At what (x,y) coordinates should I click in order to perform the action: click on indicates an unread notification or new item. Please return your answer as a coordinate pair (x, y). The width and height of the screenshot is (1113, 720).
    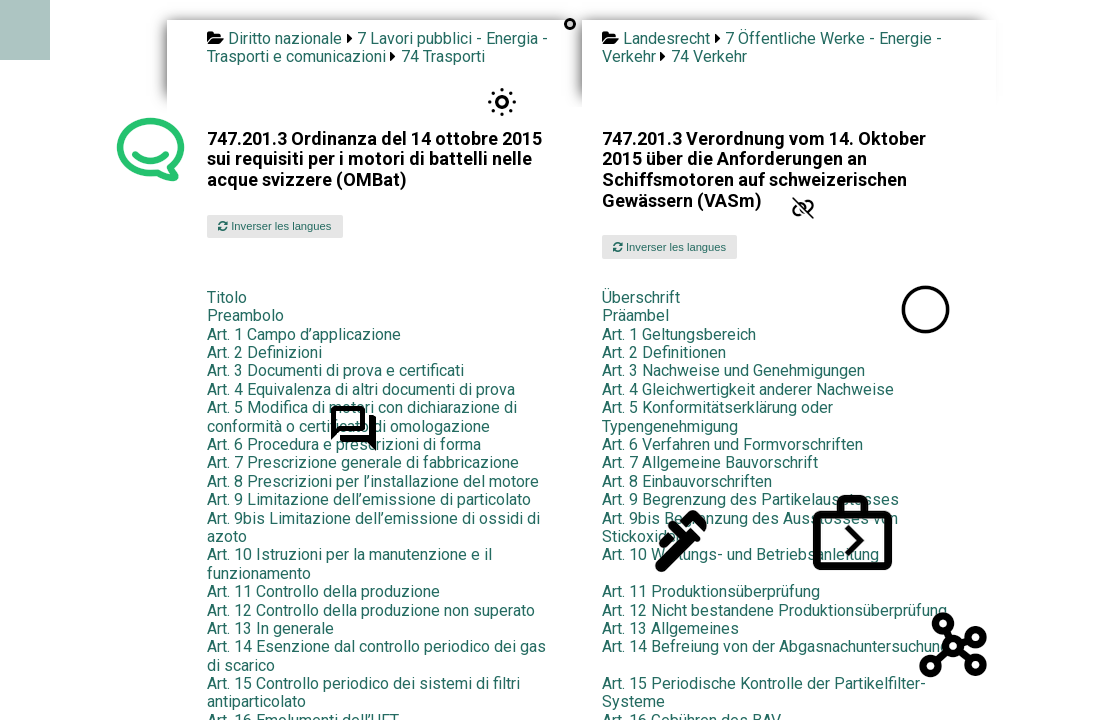
    Looking at the image, I should click on (570, 24).